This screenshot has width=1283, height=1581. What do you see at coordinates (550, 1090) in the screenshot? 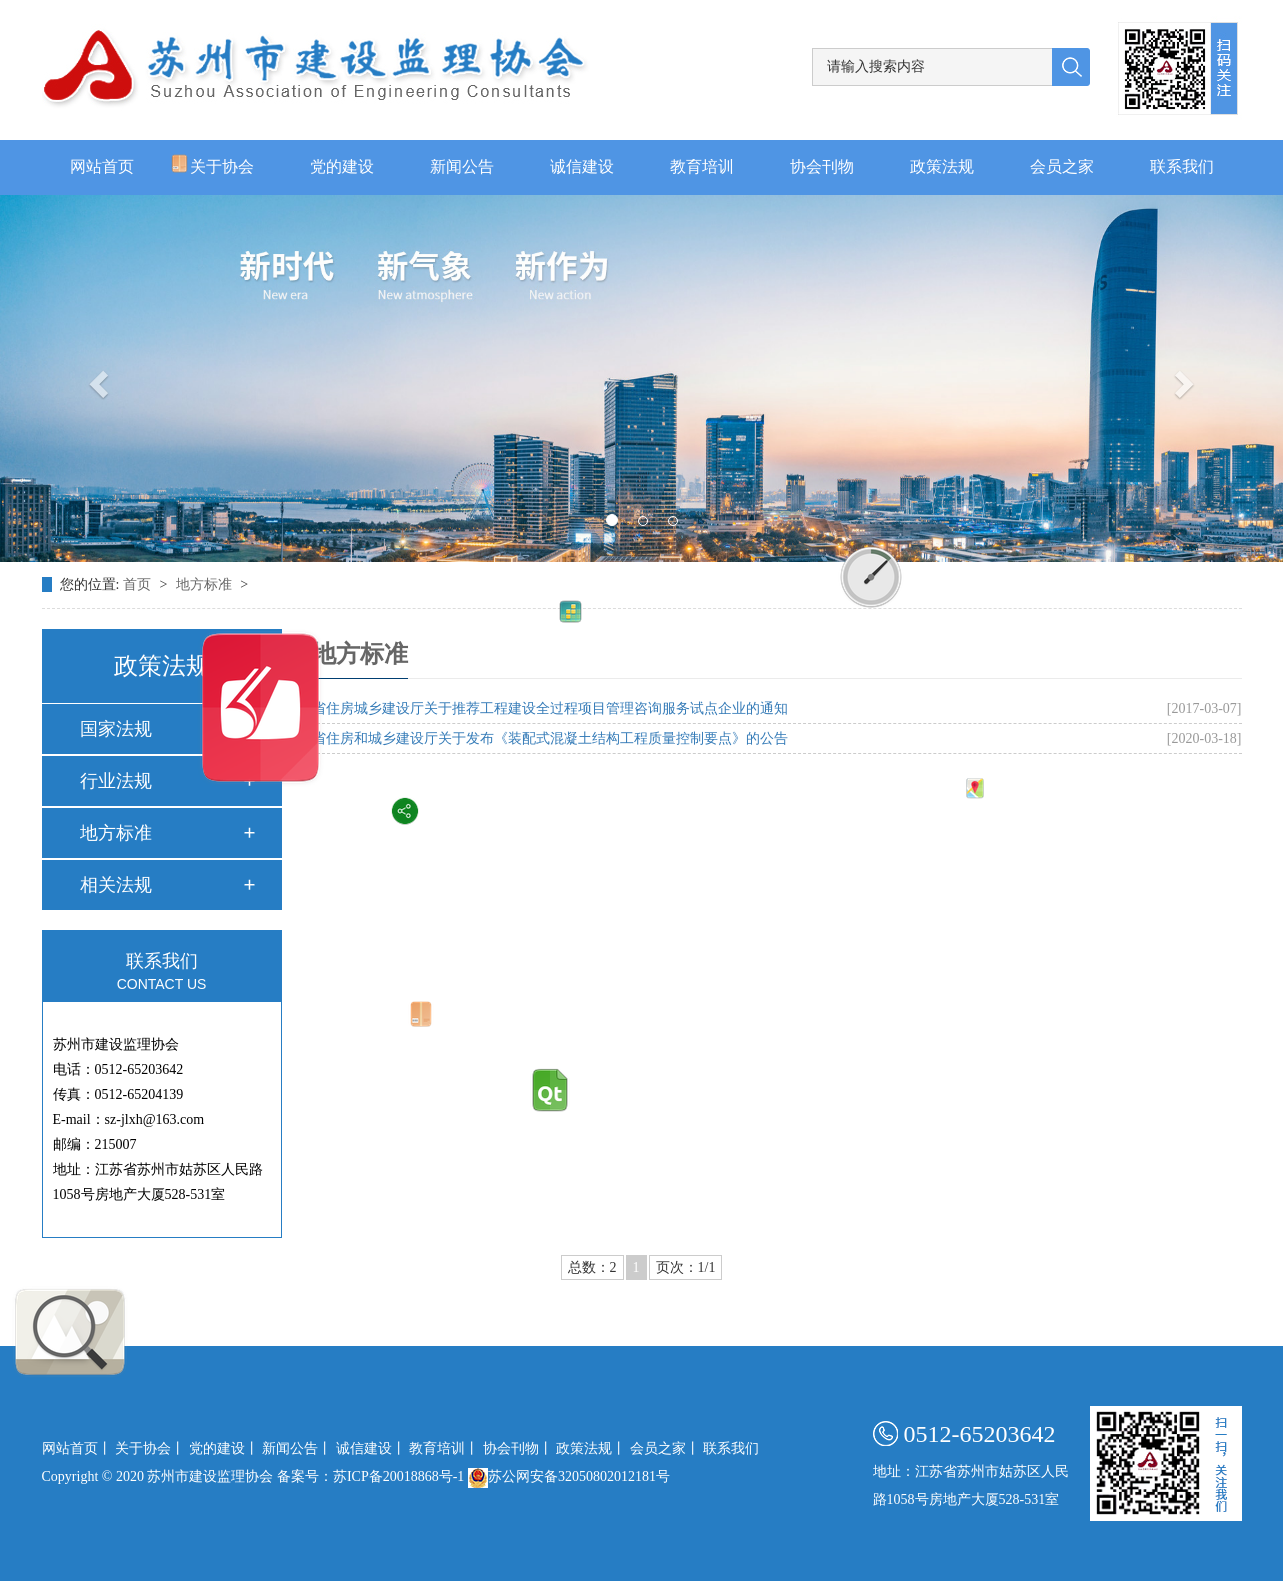
I see `a QML source file used in Qt application development` at bounding box center [550, 1090].